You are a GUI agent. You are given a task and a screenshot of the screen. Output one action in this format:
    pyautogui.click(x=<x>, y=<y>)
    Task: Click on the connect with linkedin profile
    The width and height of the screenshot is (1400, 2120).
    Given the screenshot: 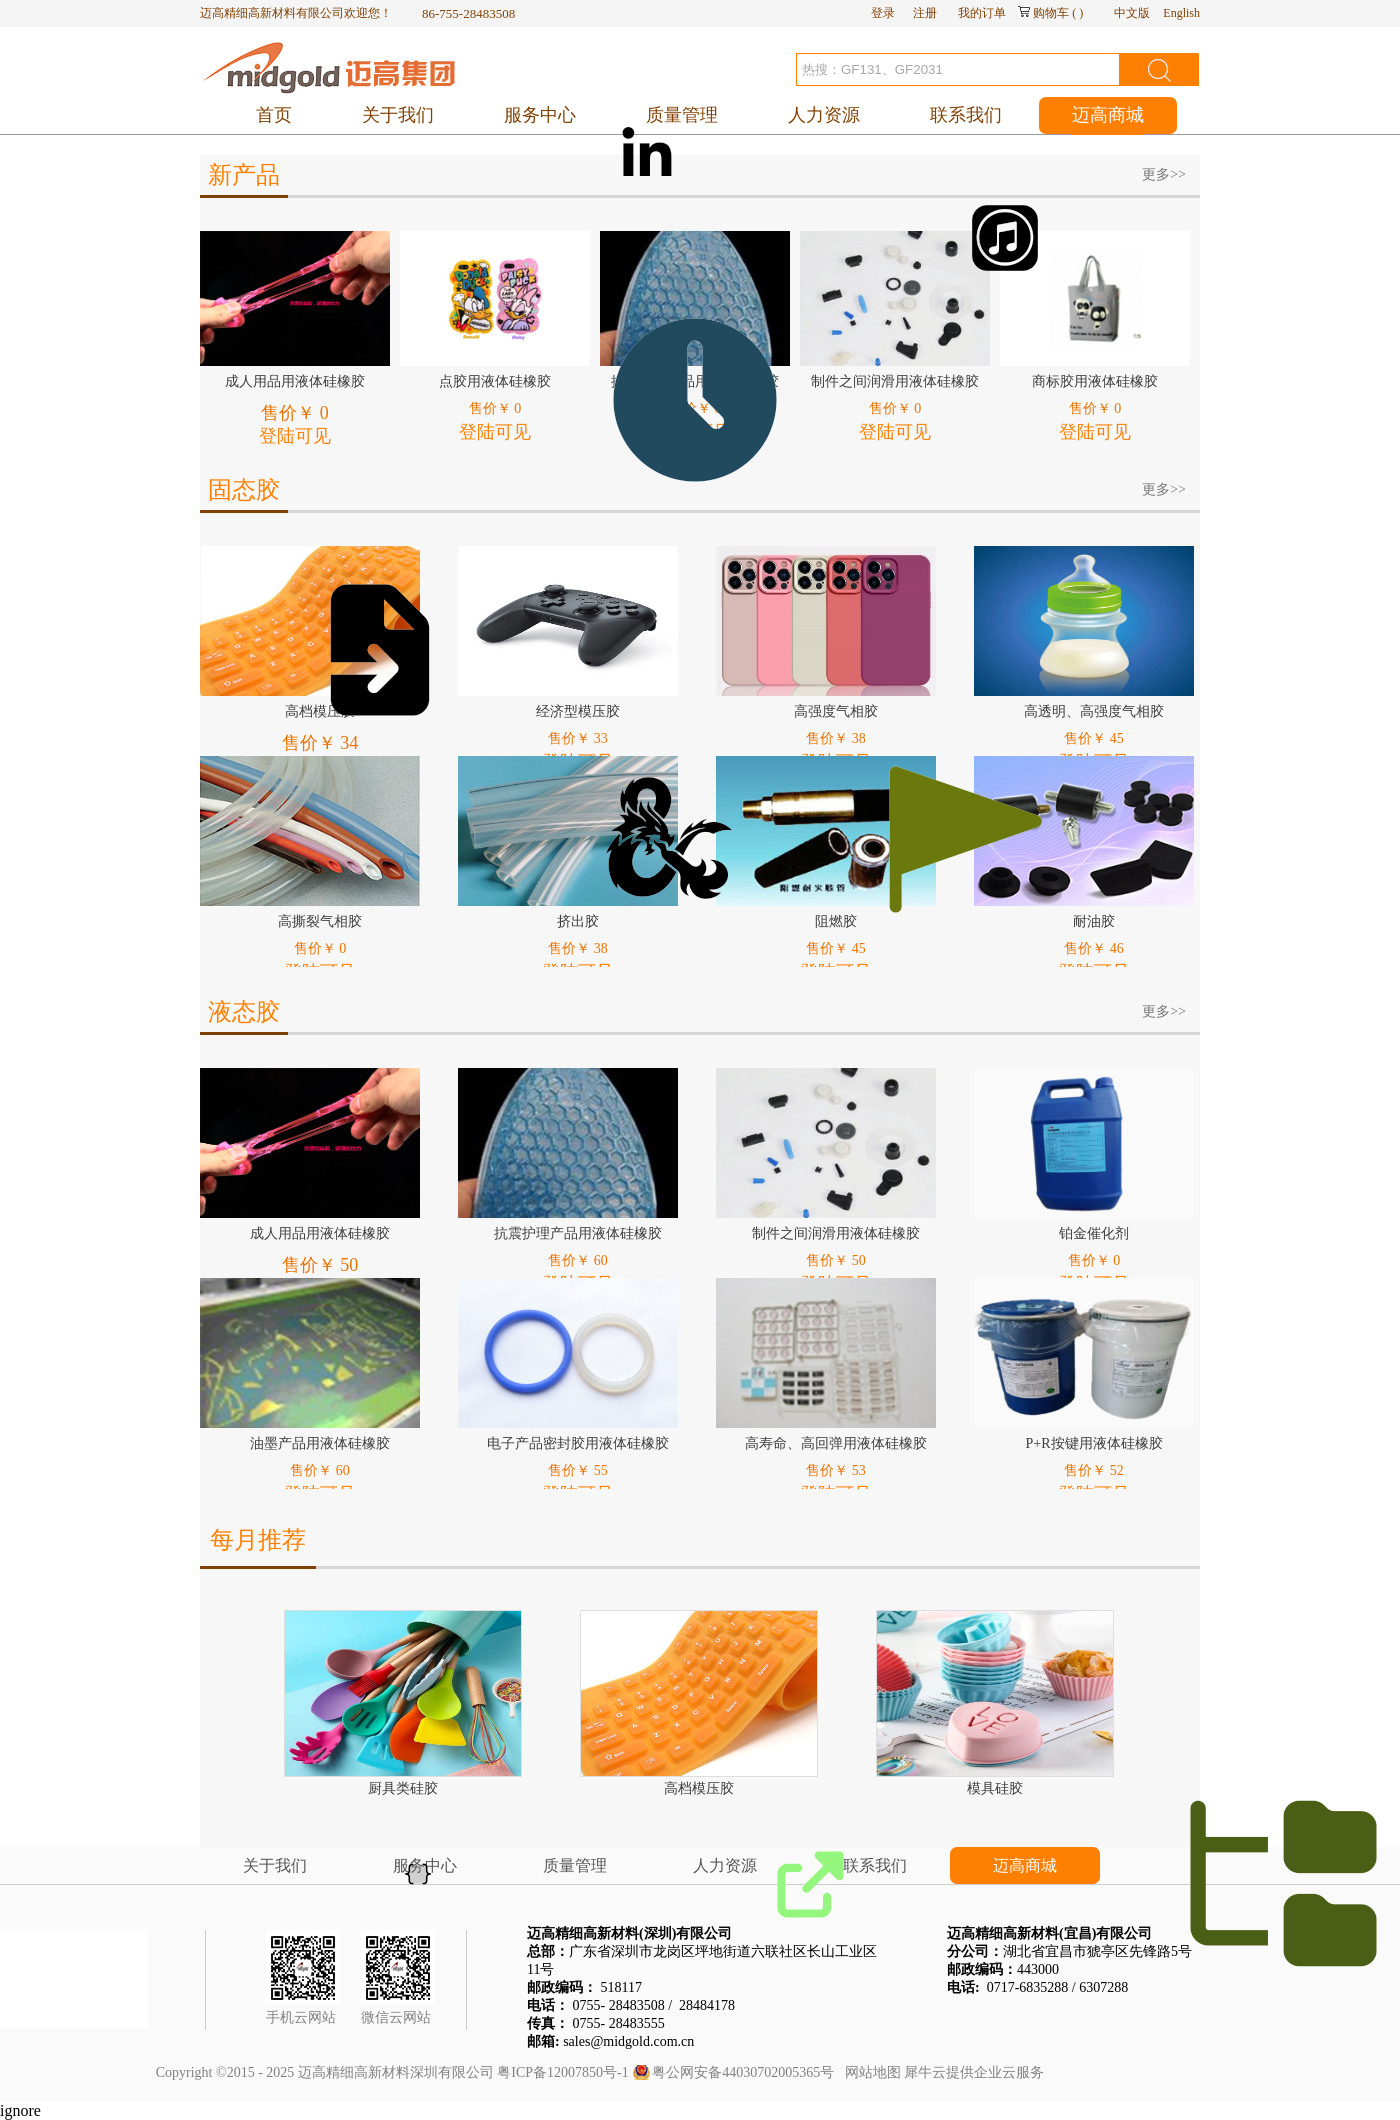 What is the action you would take?
    pyautogui.click(x=647, y=155)
    